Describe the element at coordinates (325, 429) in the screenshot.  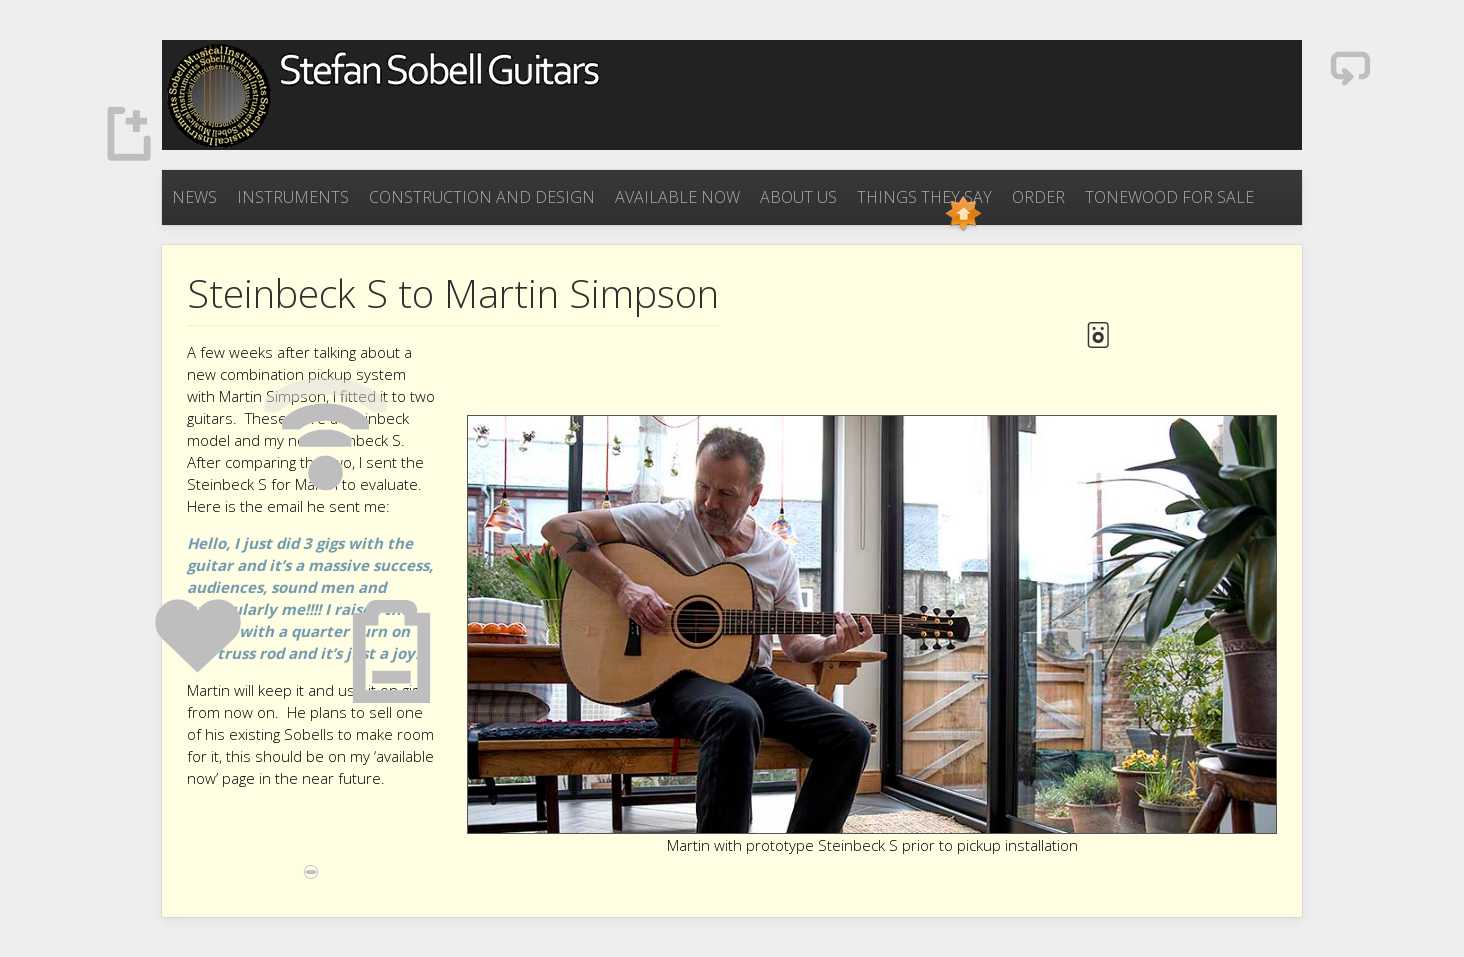
I see `indicates a strong wireless network connection` at that location.